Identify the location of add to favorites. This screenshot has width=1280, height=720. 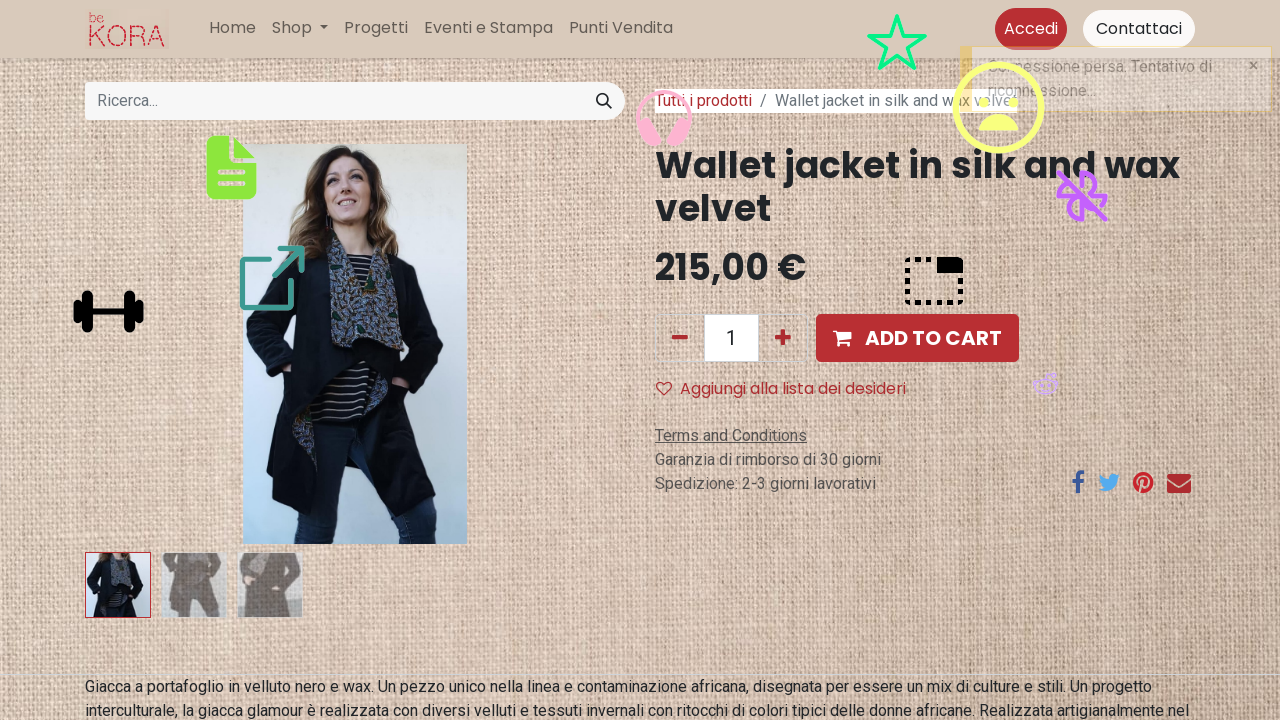
(897, 42).